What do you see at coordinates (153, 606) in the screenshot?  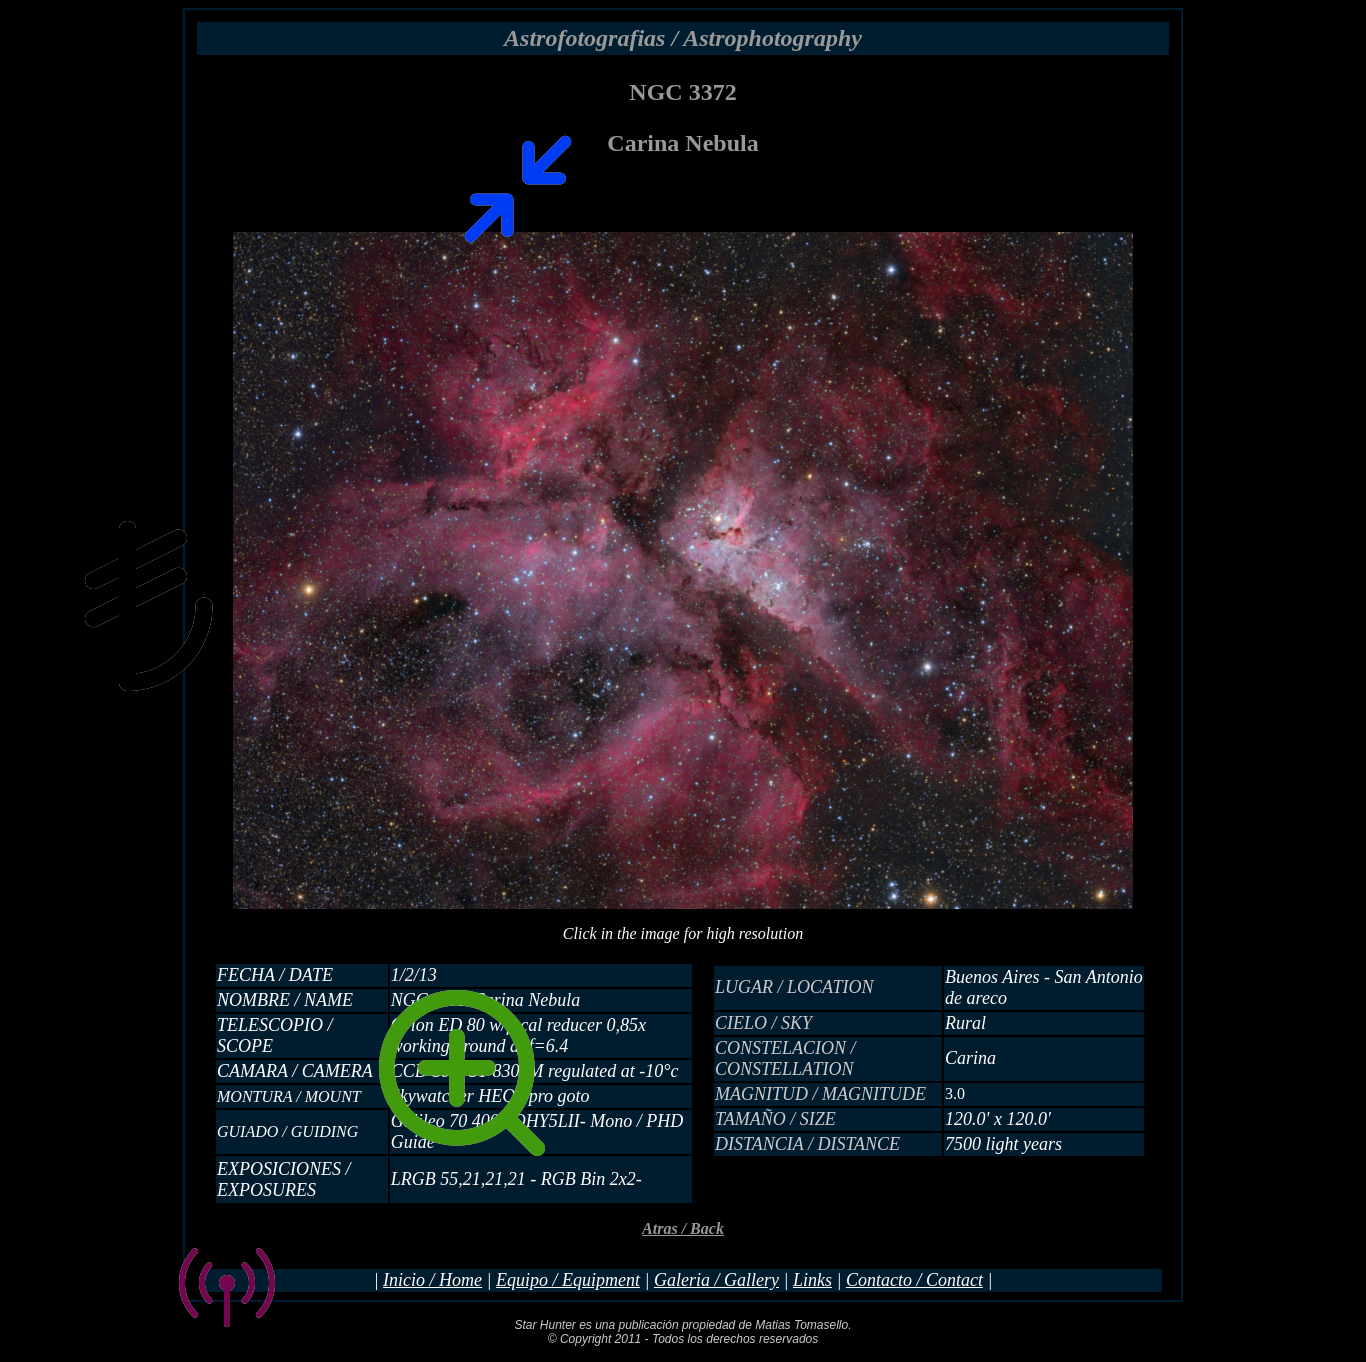 I see `view or select Turkish lira currency` at bounding box center [153, 606].